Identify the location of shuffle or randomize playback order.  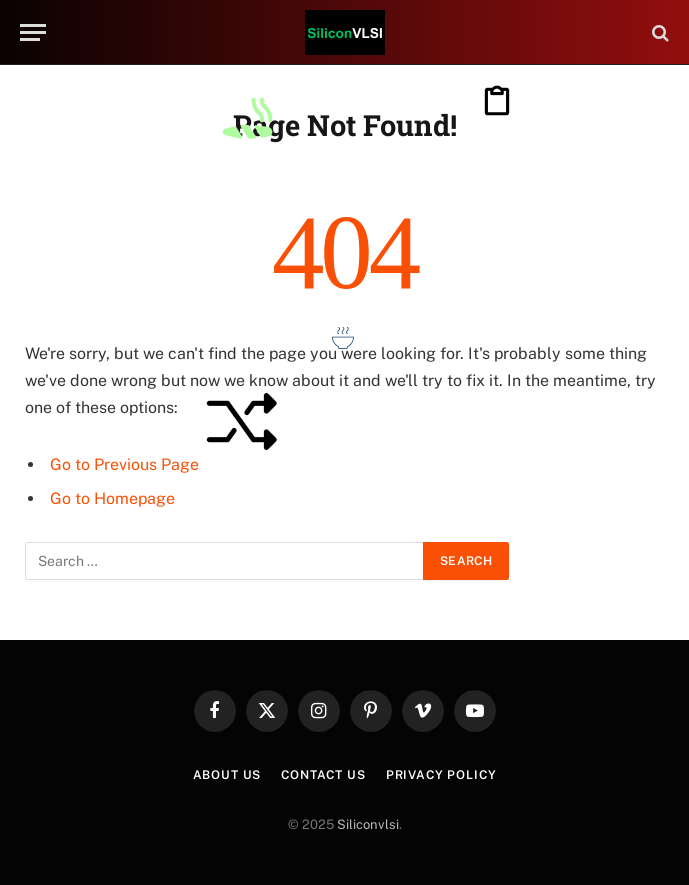
(240, 421).